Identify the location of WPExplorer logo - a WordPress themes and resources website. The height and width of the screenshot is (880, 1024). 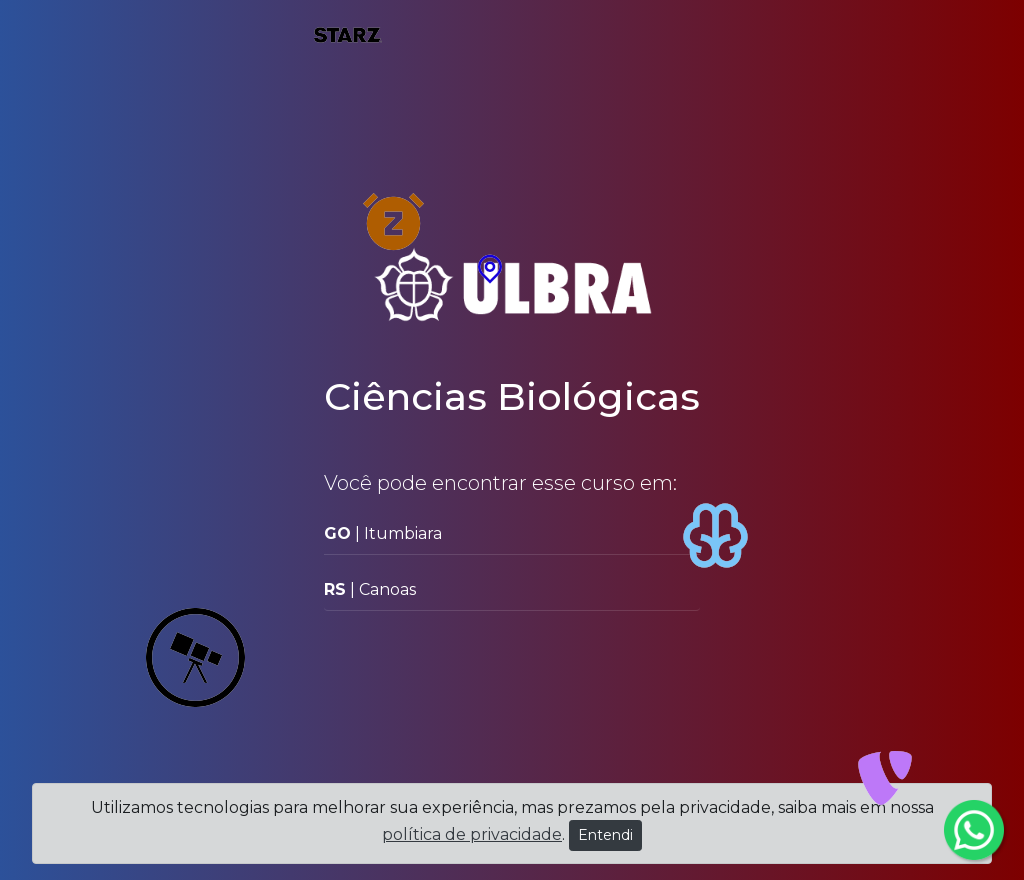
(195, 657).